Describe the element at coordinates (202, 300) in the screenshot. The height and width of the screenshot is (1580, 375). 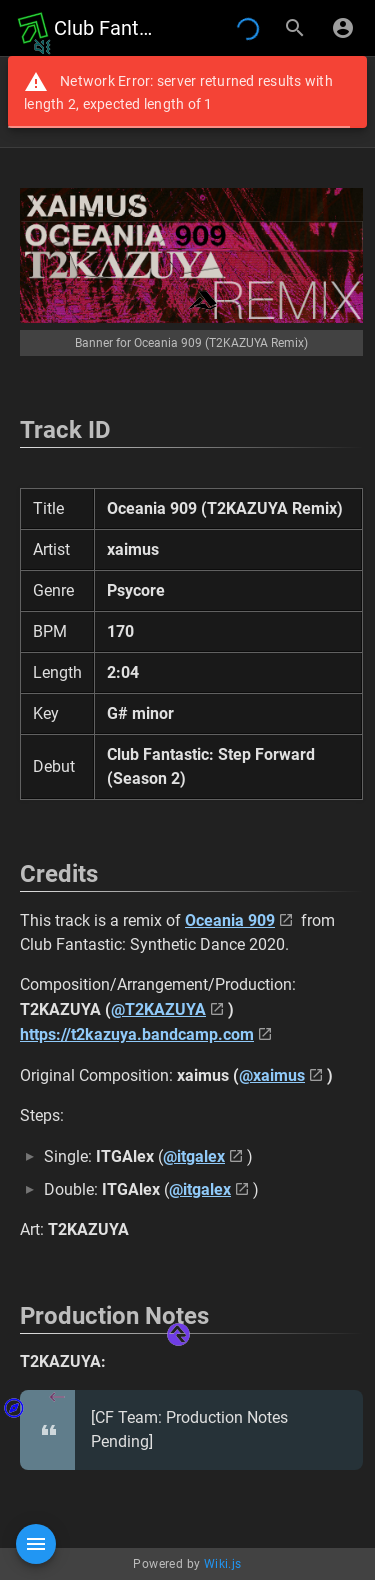
I see `accusoft company logo` at that location.